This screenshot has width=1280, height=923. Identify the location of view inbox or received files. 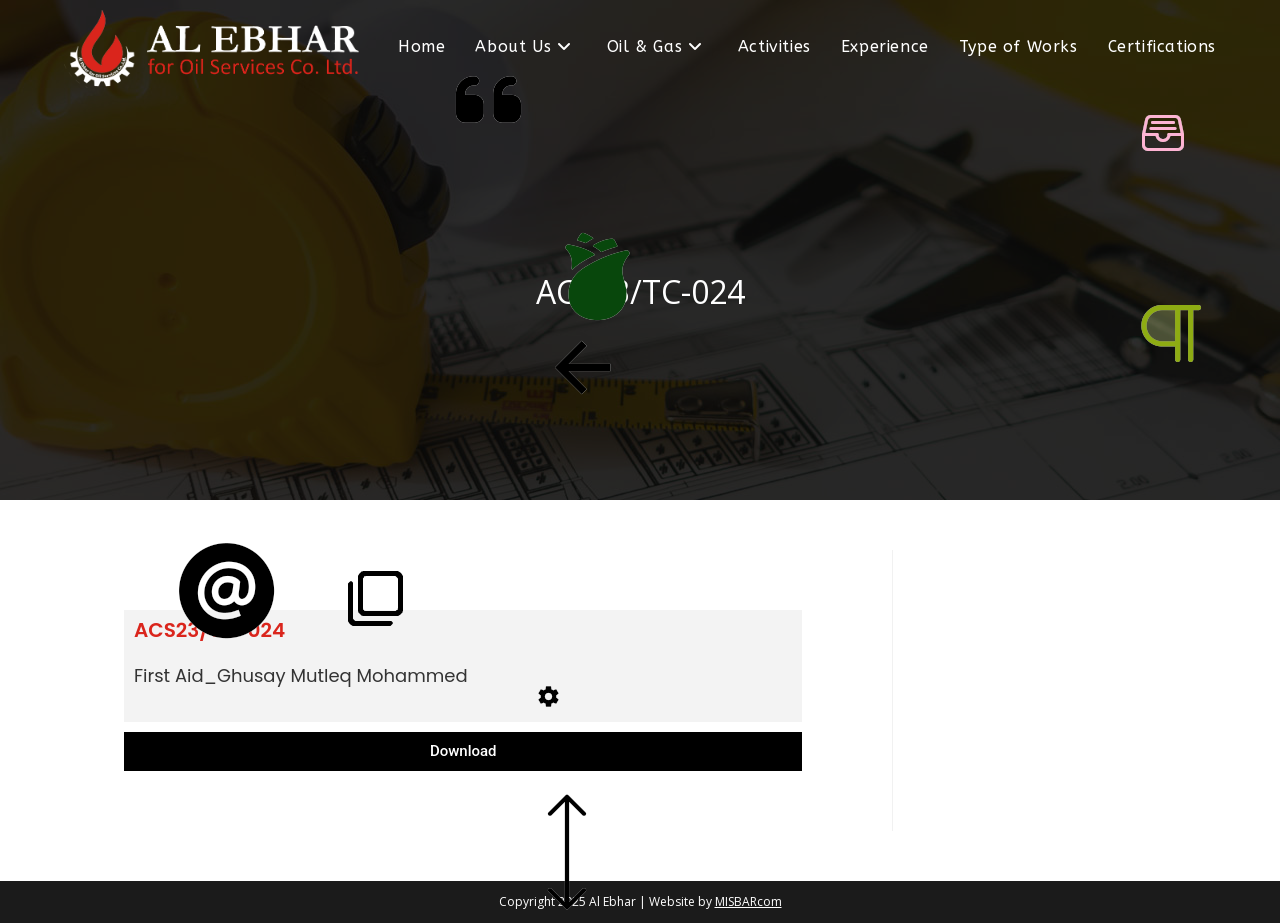
(1163, 133).